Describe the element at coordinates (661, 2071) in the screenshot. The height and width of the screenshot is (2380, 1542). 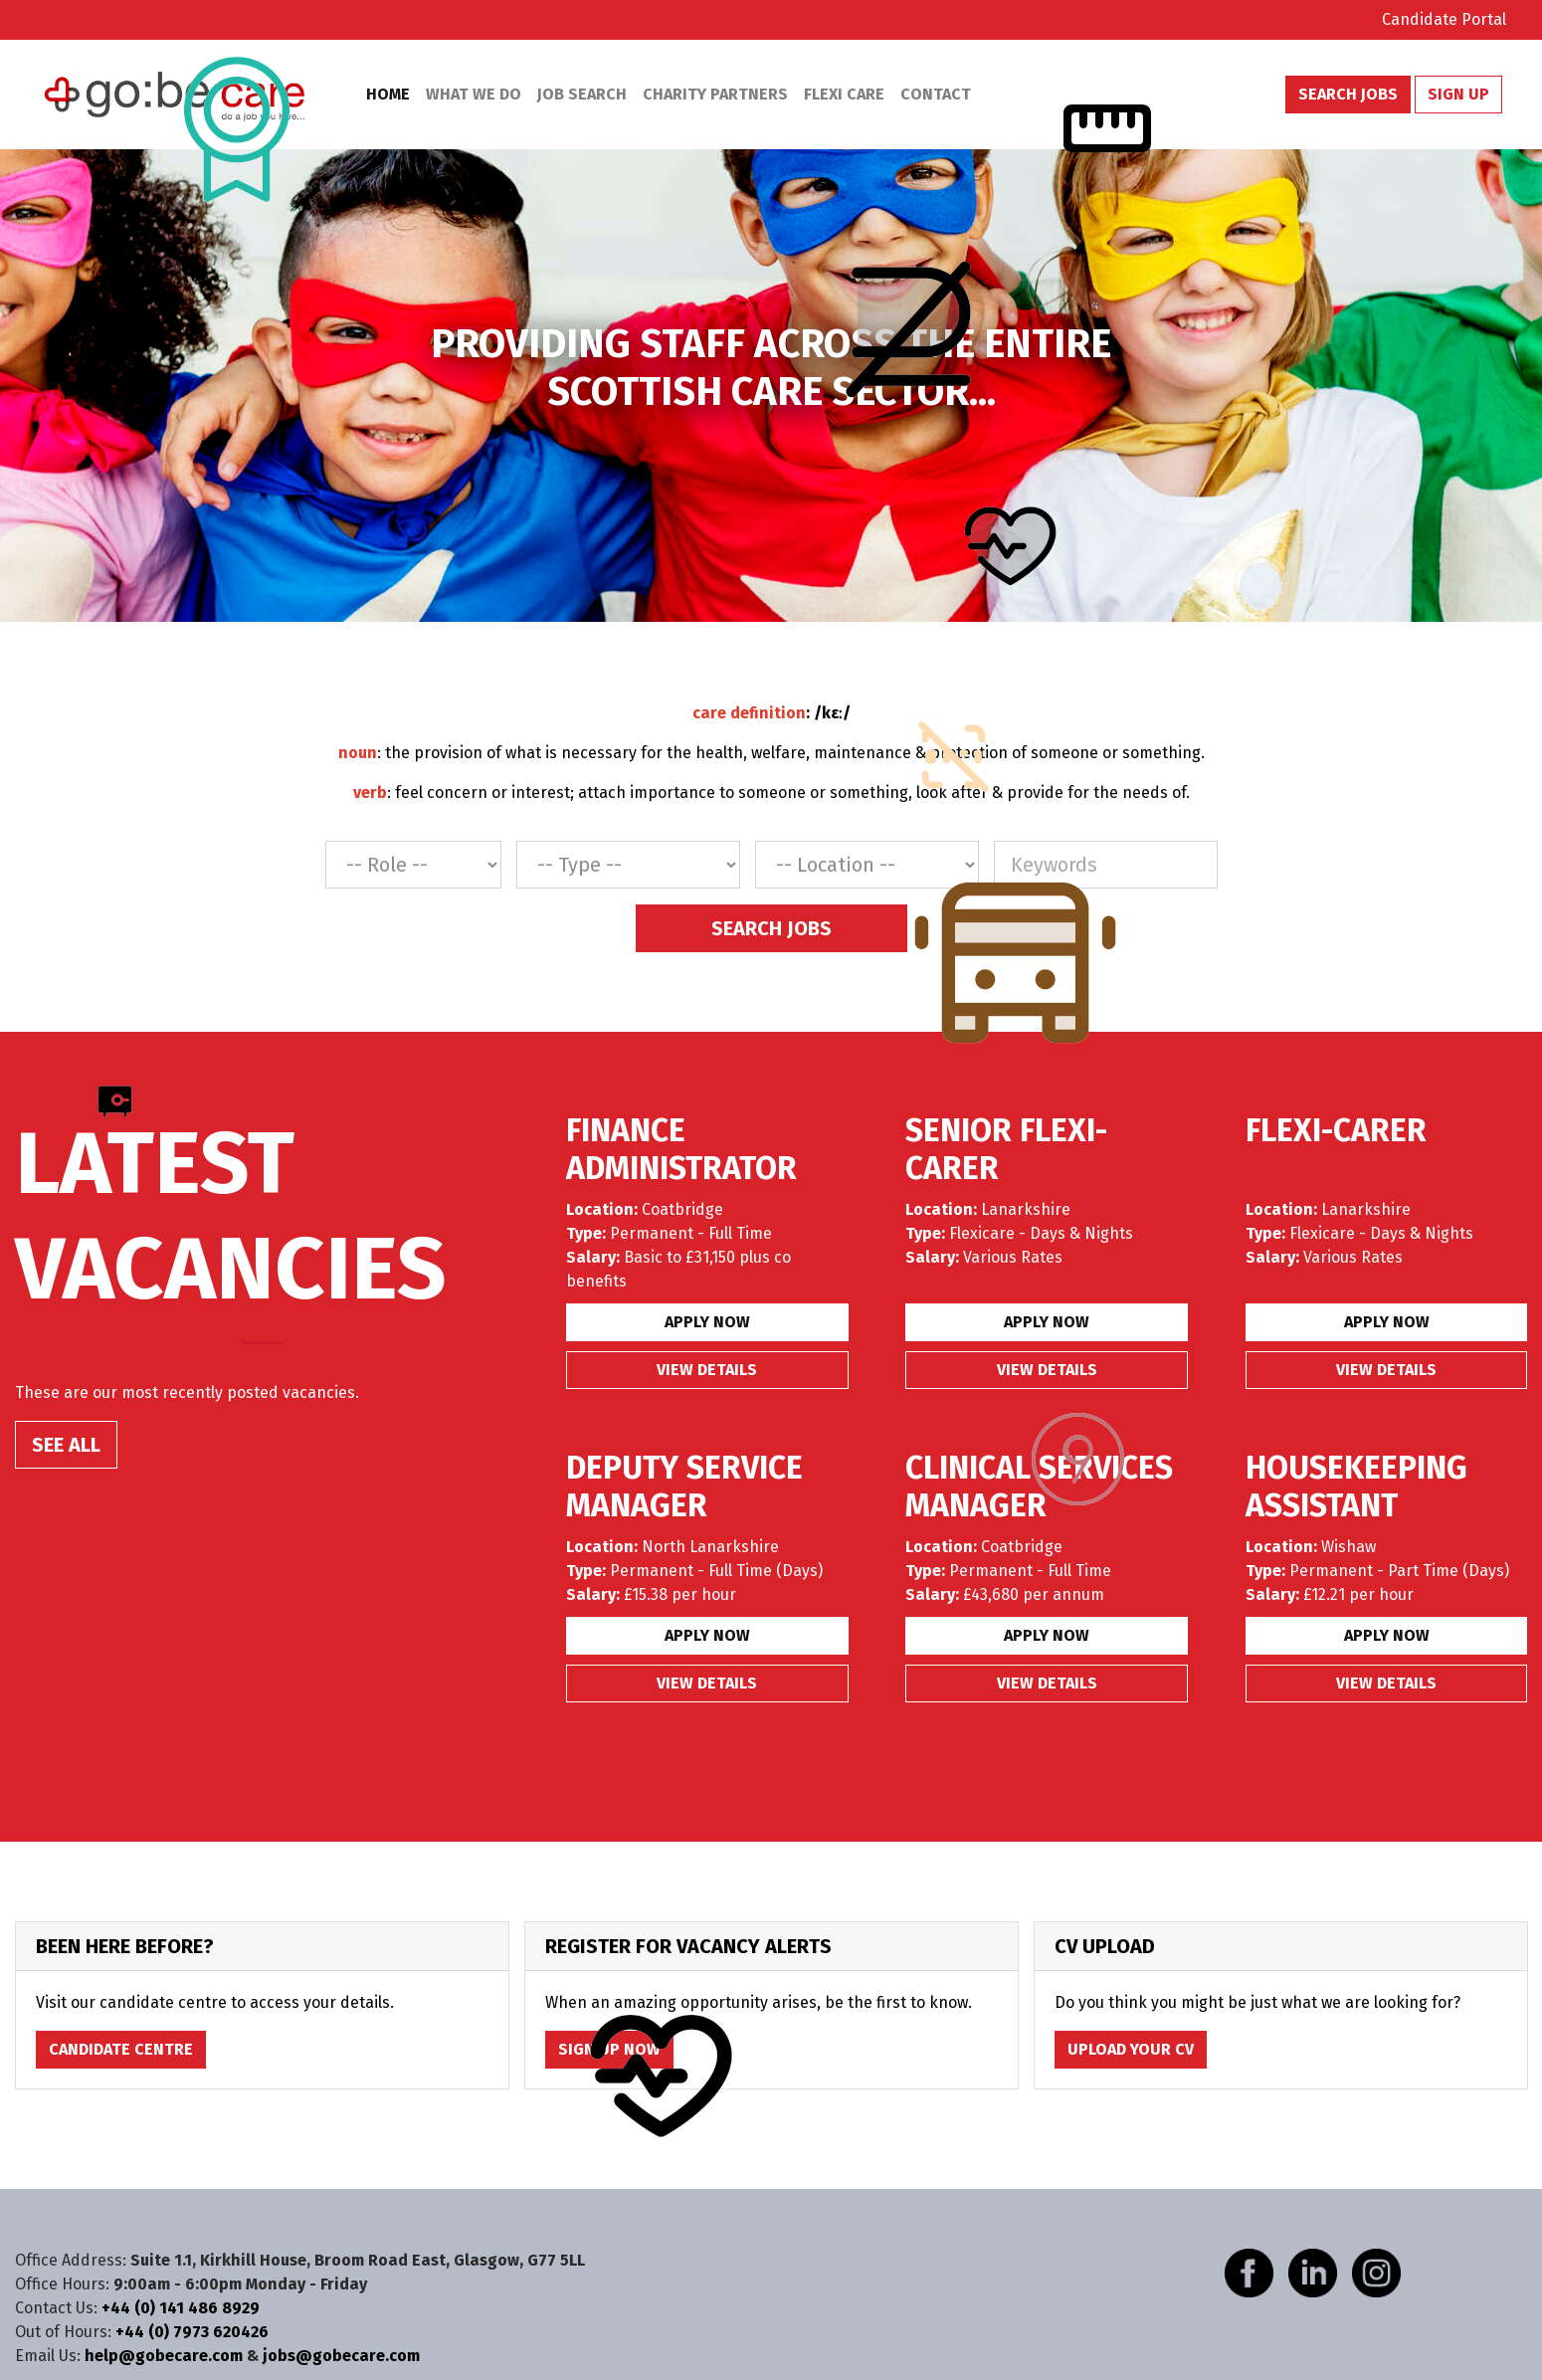
I see `view health or fitness data` at that location.